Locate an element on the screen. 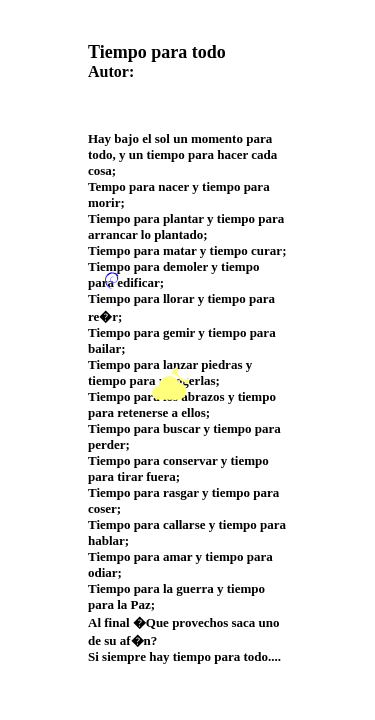  open a debian linux terminal session is located at coordinates (113, 280).